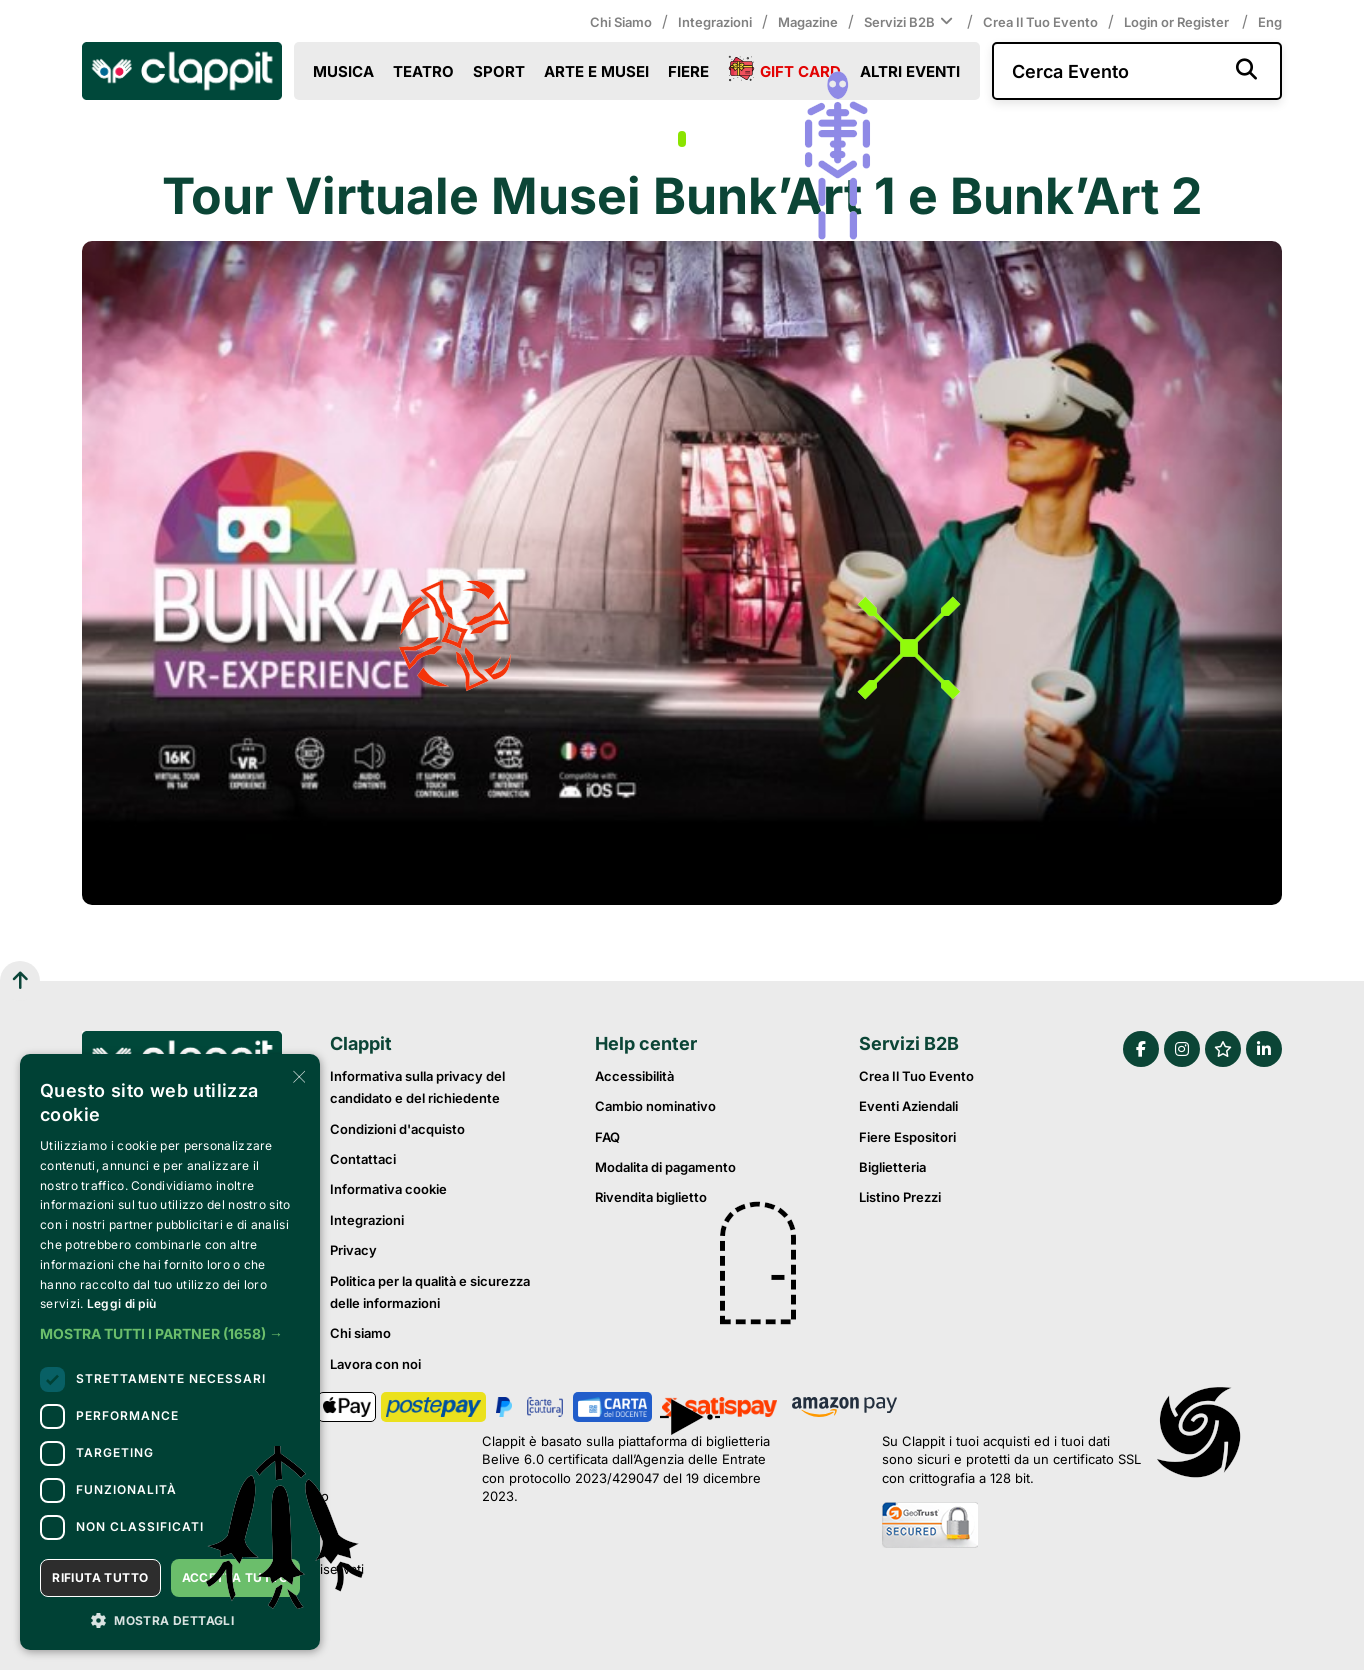  What do you see at coordinates (758, 1263) in the screenshot?
I see `discover a hidden passage or secret area` at bounding box center [758, 1263].